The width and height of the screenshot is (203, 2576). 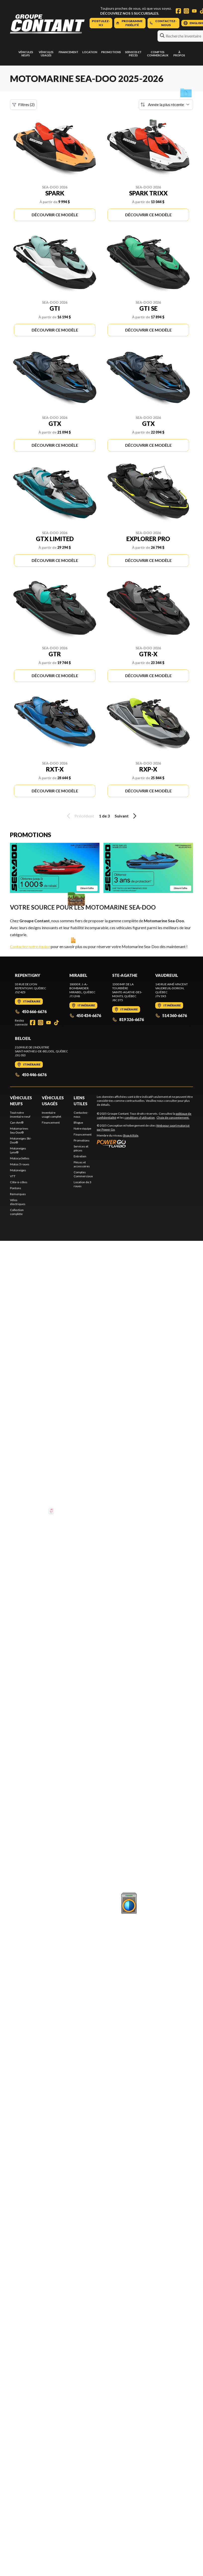 What do you see at coordinates (129, 1903) in the screenshot?
I see `access RAID 1 storage configuration` at bounding box center [129, 1903].